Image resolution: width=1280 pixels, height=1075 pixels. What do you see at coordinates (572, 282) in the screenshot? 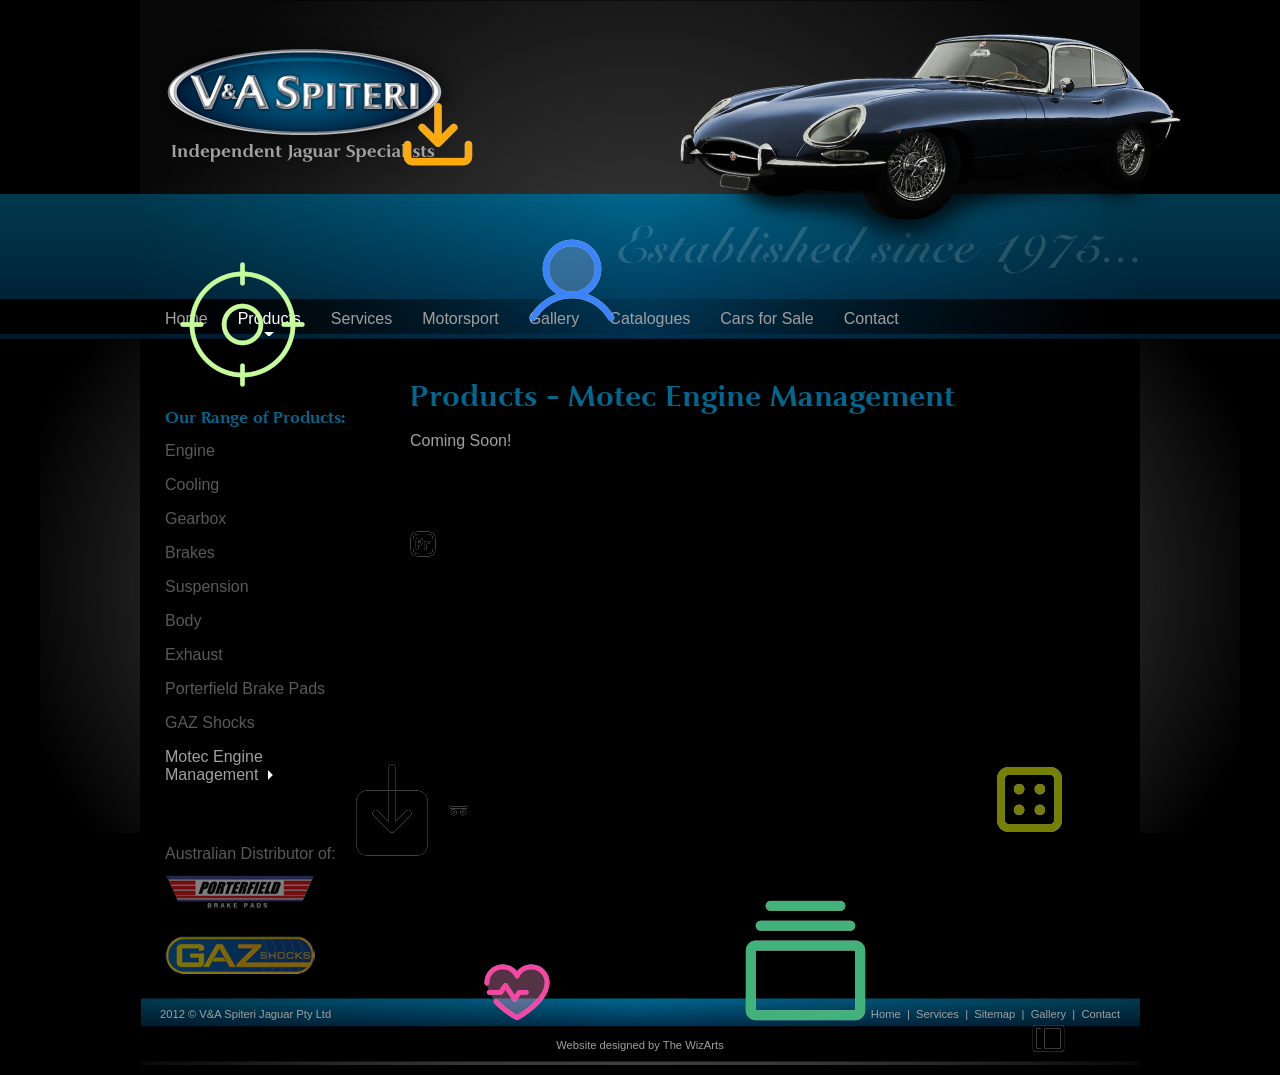
I see `view your profile` at bounding box center [572, 282].